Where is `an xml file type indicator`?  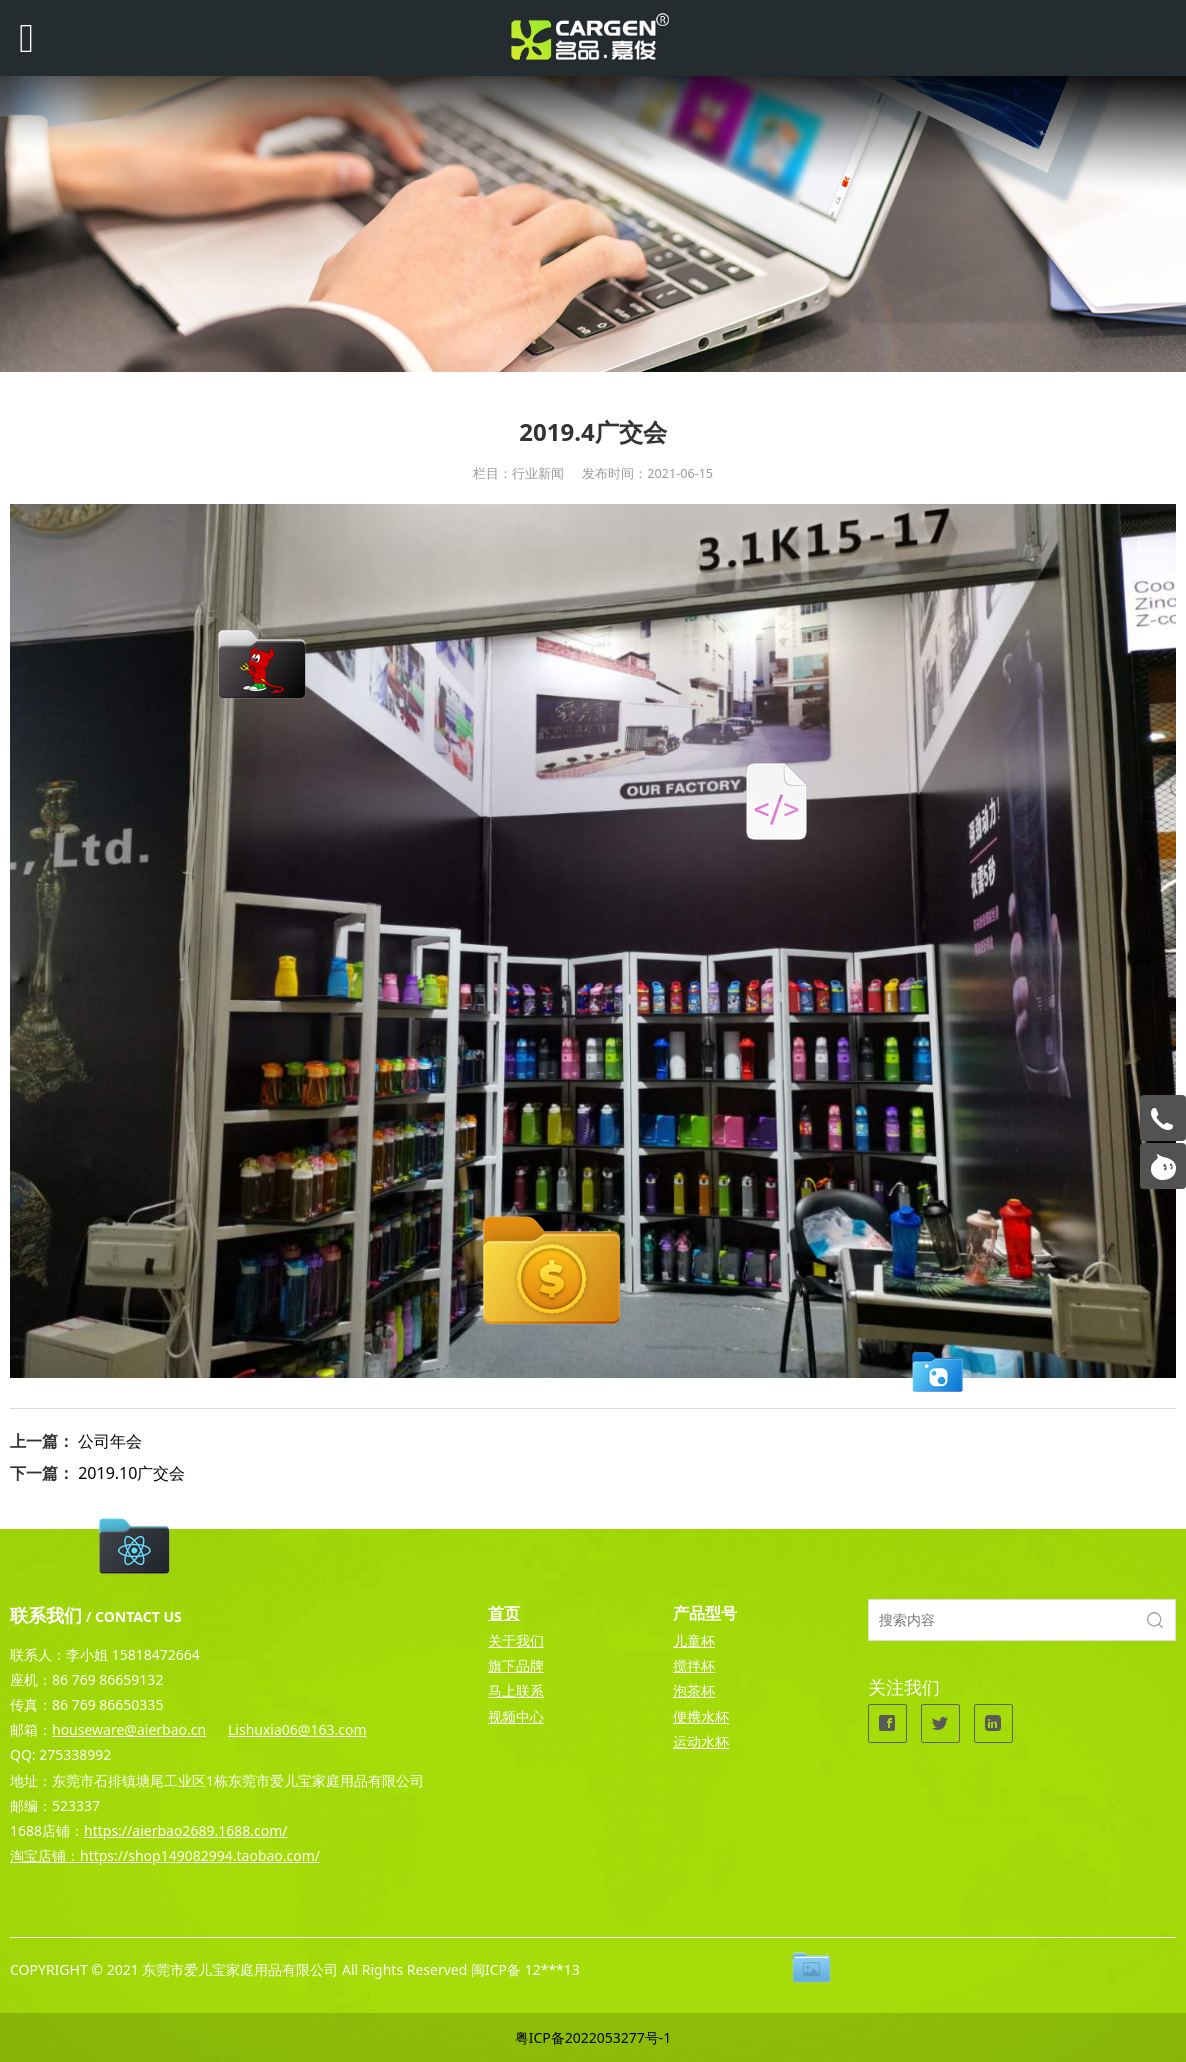 an xml file type indicator is located at coordinates (776, 801).